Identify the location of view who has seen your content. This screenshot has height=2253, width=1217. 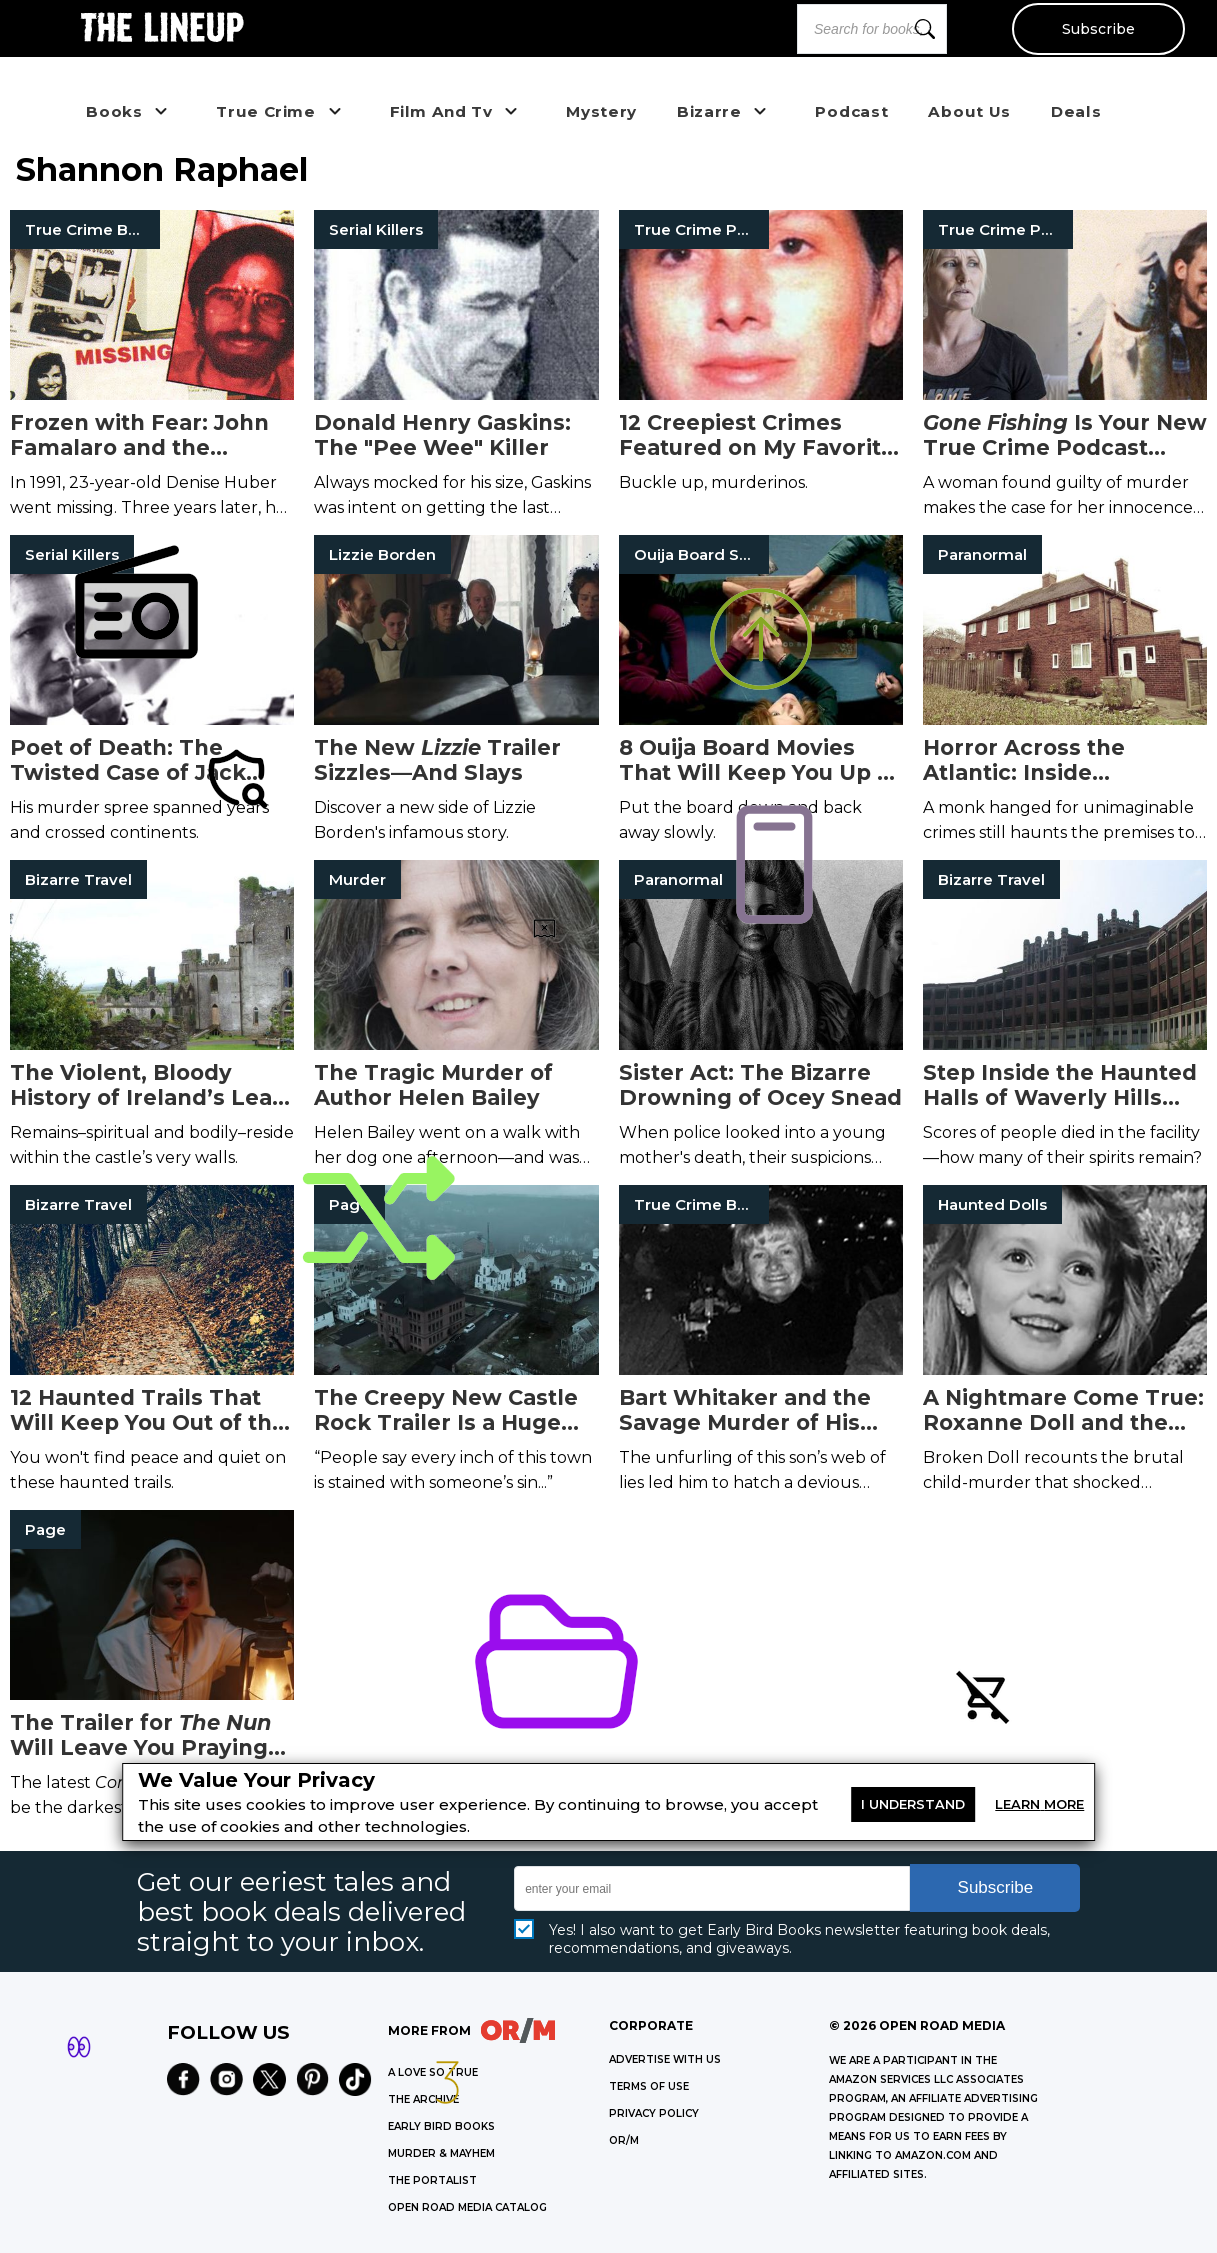
(79, 2047).